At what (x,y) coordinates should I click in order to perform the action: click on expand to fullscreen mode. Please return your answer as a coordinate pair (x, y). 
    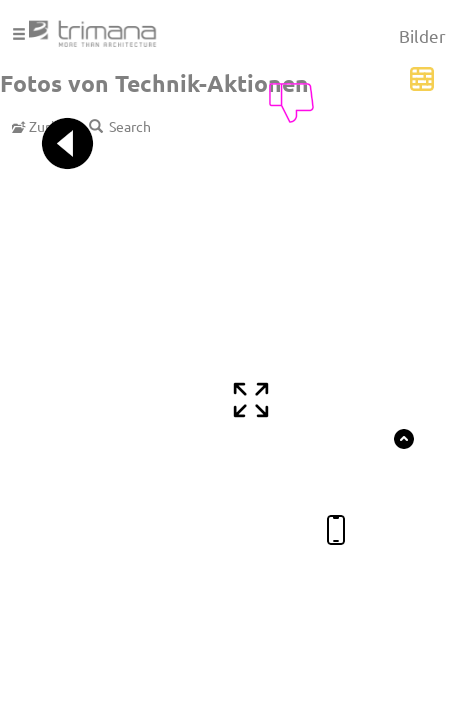
    Looking at the image, I should click on (251, 400).